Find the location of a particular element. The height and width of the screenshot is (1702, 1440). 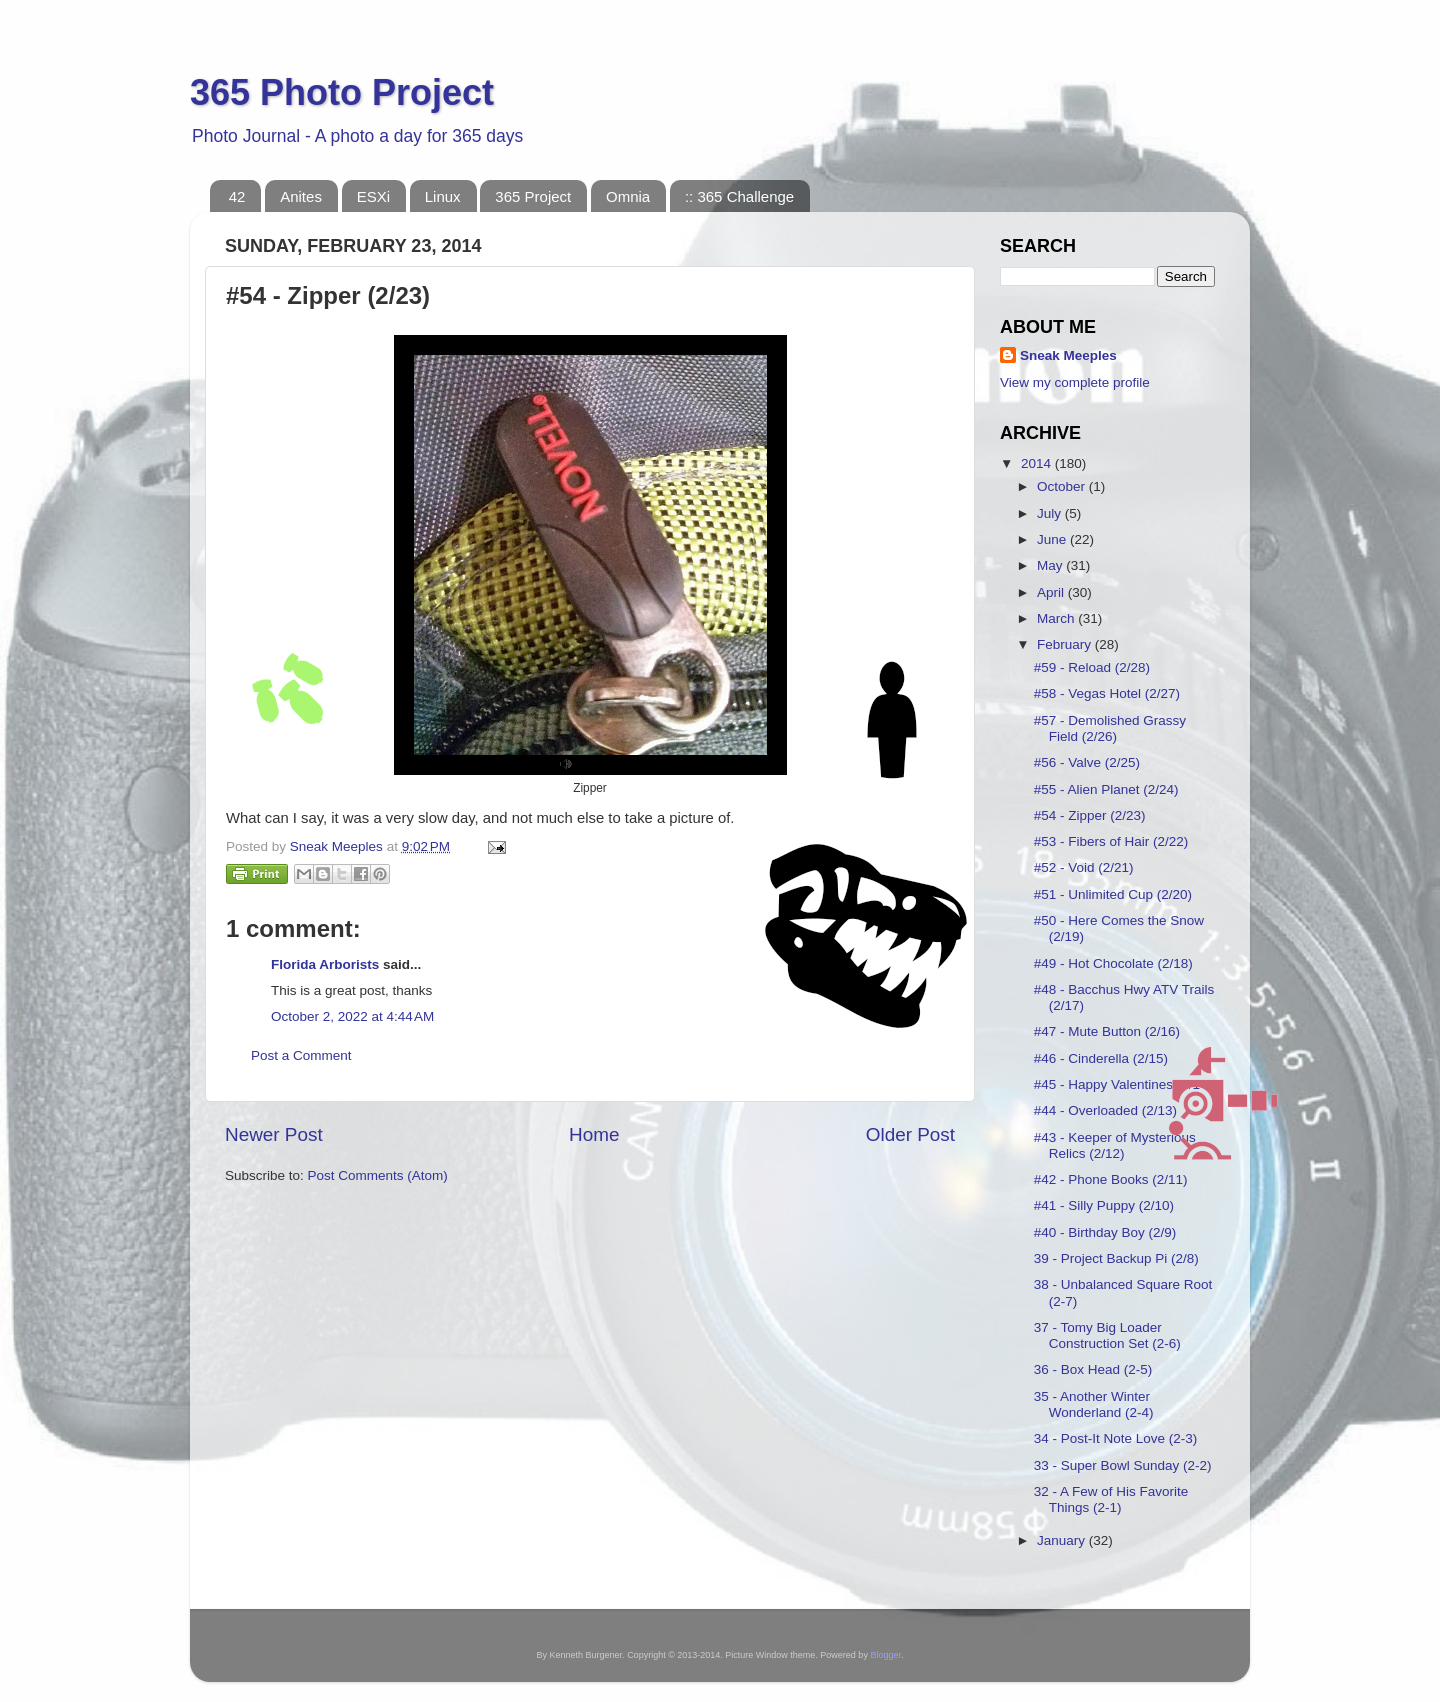

select automated turret weapon is located at coordinates (1222, 1102).